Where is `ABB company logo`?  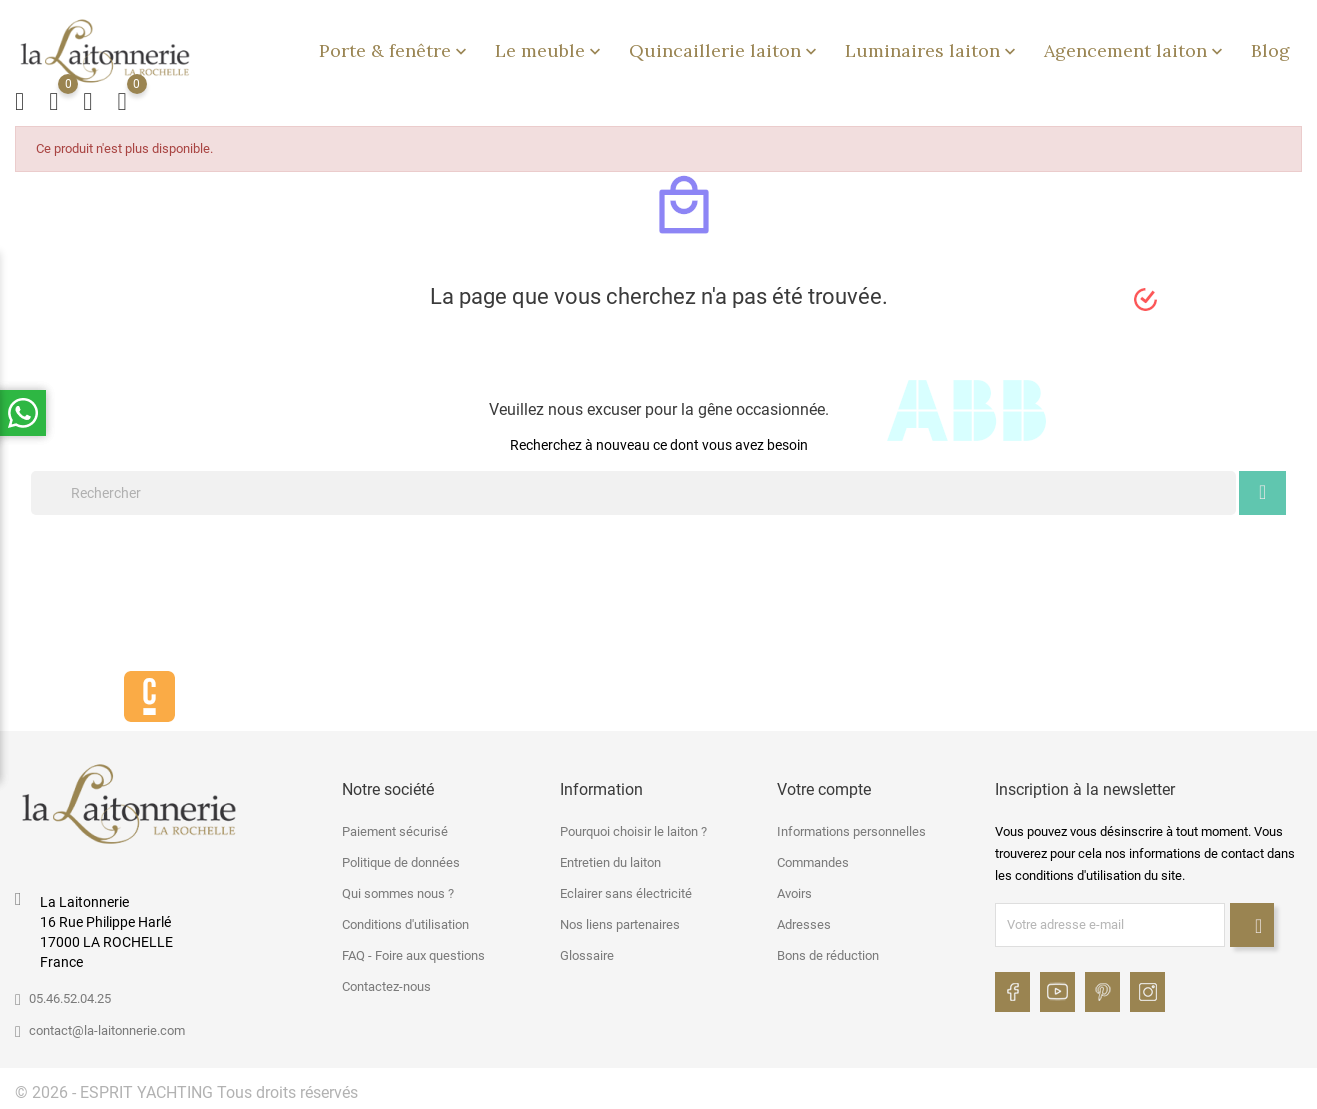
ABB company logo is located at coordinates (966, 410).